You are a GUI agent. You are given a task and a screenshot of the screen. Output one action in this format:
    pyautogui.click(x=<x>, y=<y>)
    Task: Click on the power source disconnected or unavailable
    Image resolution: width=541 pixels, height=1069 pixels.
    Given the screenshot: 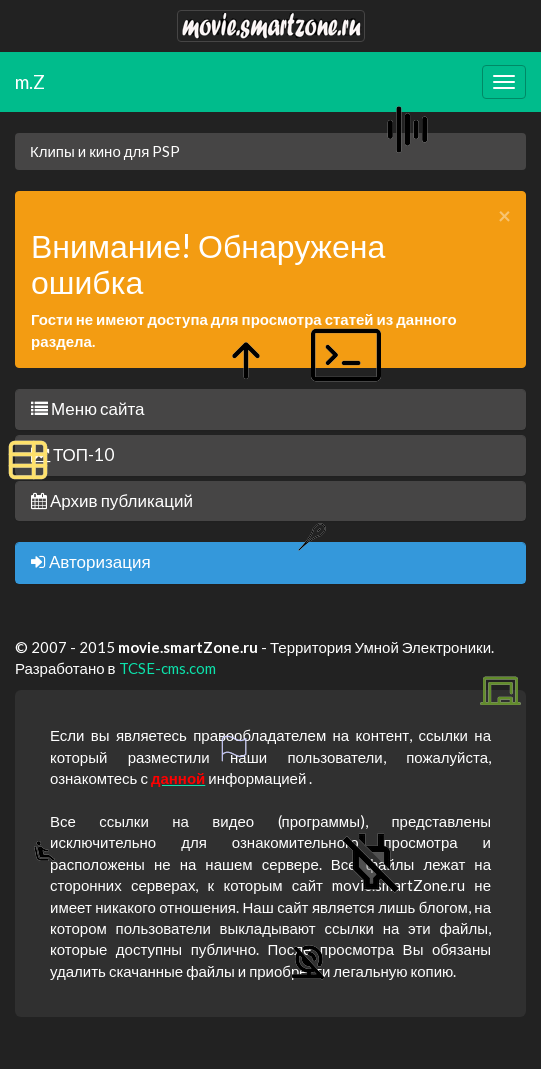 What is the action you would take?
    pyautogui.click(x=371, y=861)
    